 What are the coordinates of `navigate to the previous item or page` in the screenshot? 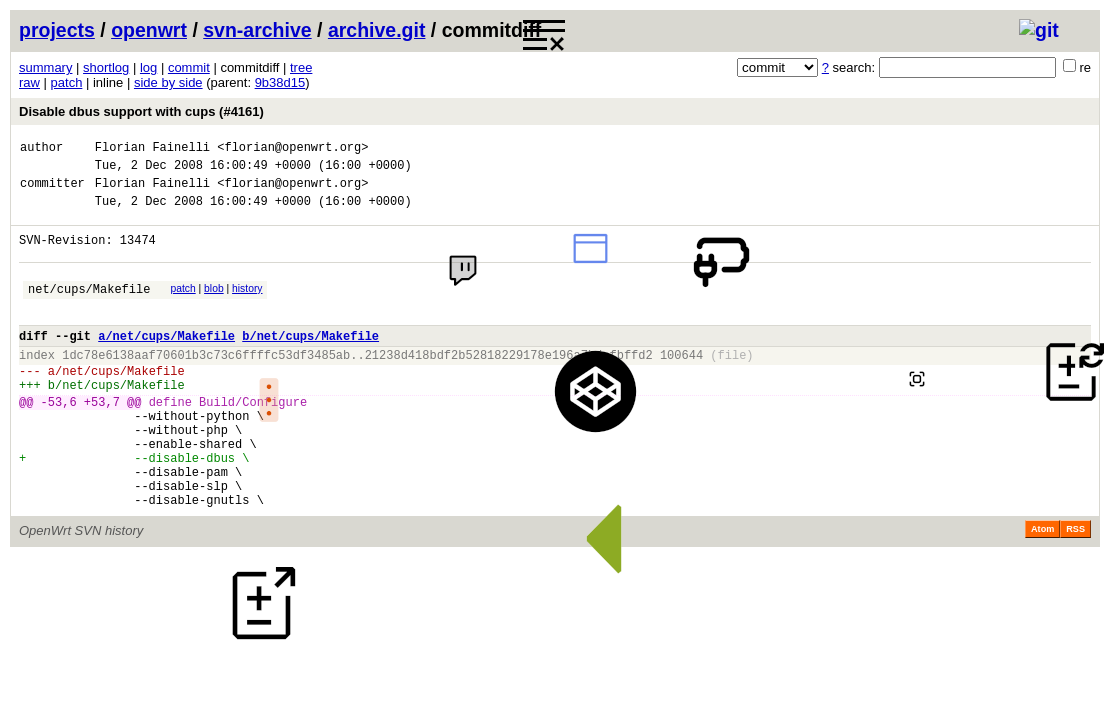 It's located at (604, 539).